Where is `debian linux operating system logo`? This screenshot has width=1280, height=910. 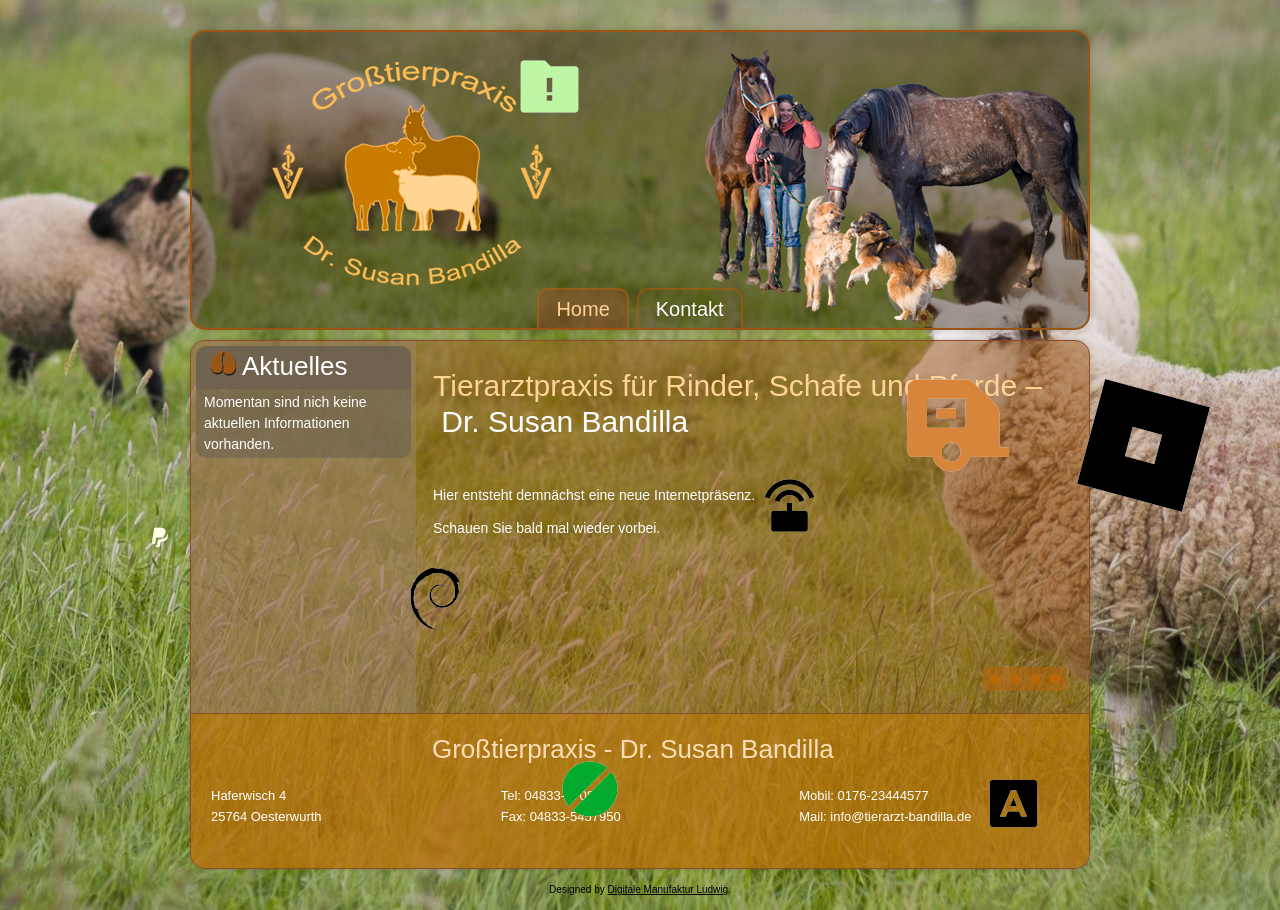
debian linux operating system logo is located at coordinates (435, 598).